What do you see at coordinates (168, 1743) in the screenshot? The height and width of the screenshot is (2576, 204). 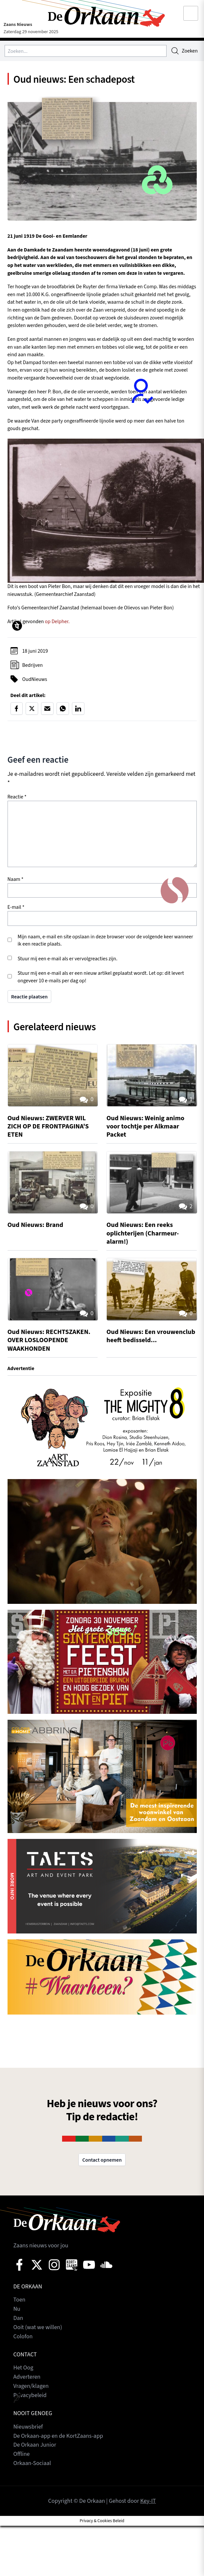 I see `prepbytes logo` at bounding box center [168, 1743].